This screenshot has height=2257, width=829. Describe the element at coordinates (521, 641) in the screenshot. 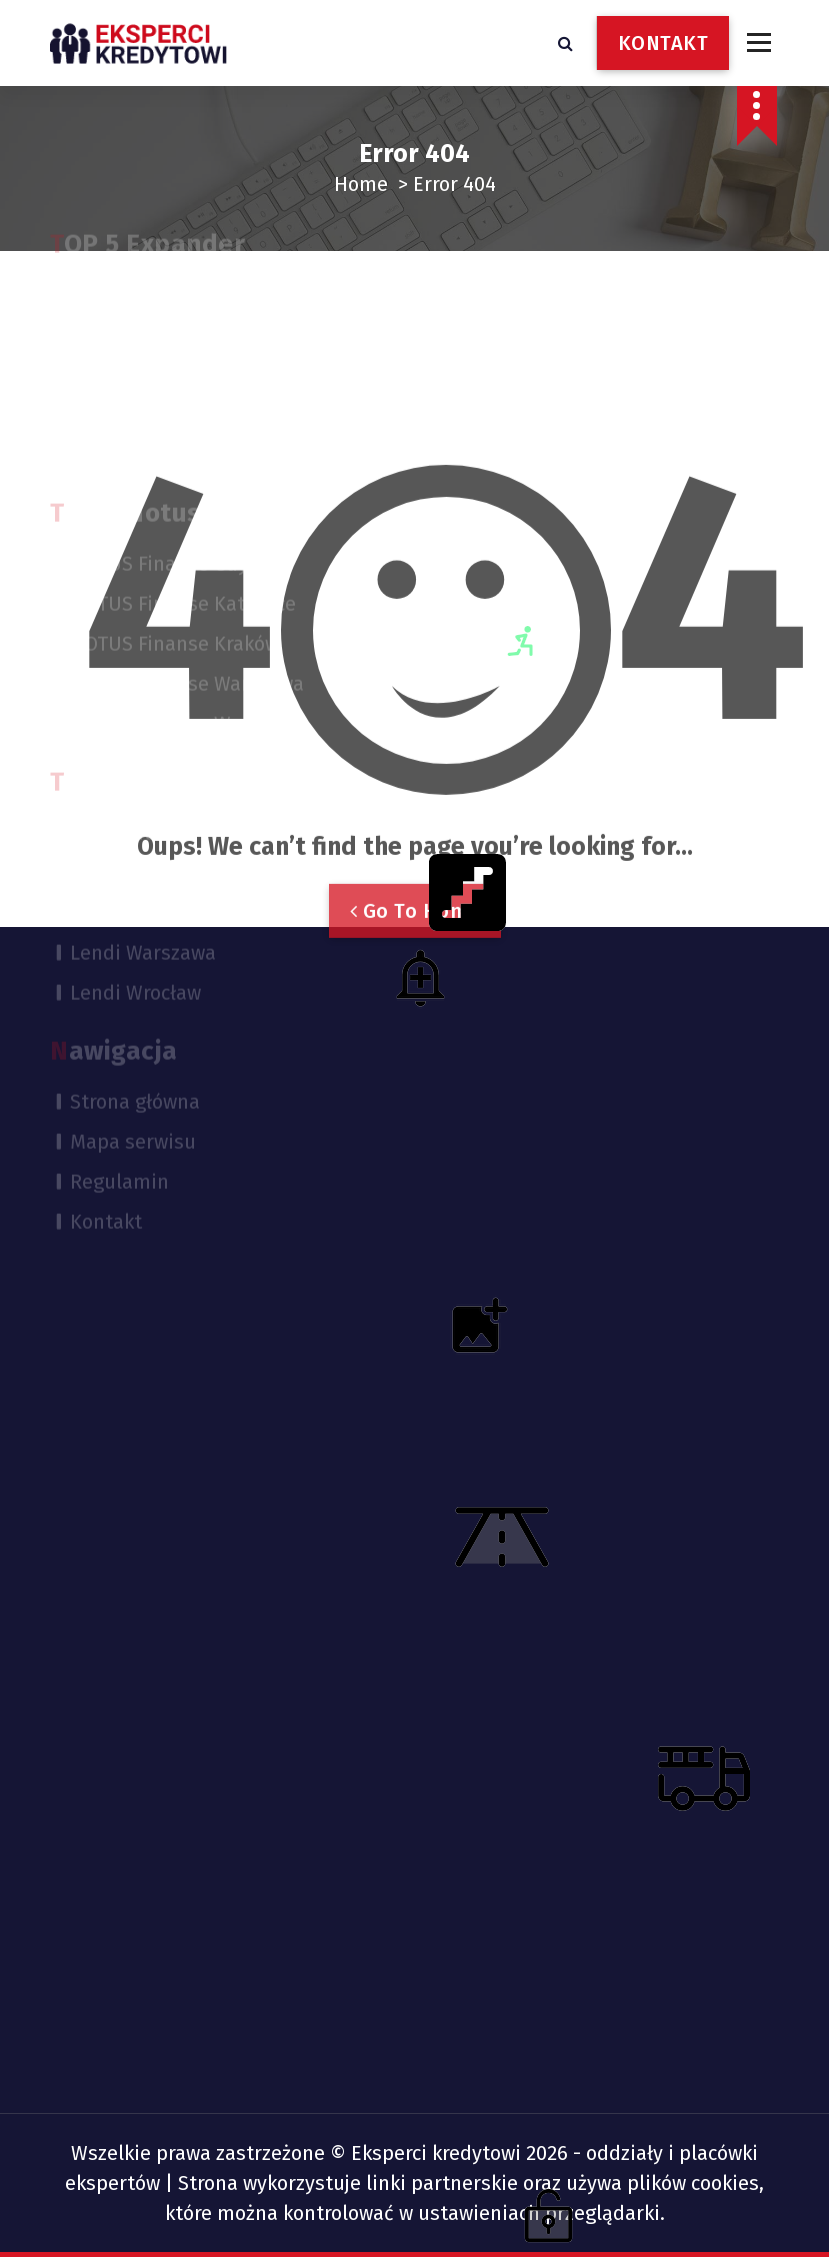

I see `access stretching exercises or warm-up routines` at that location.